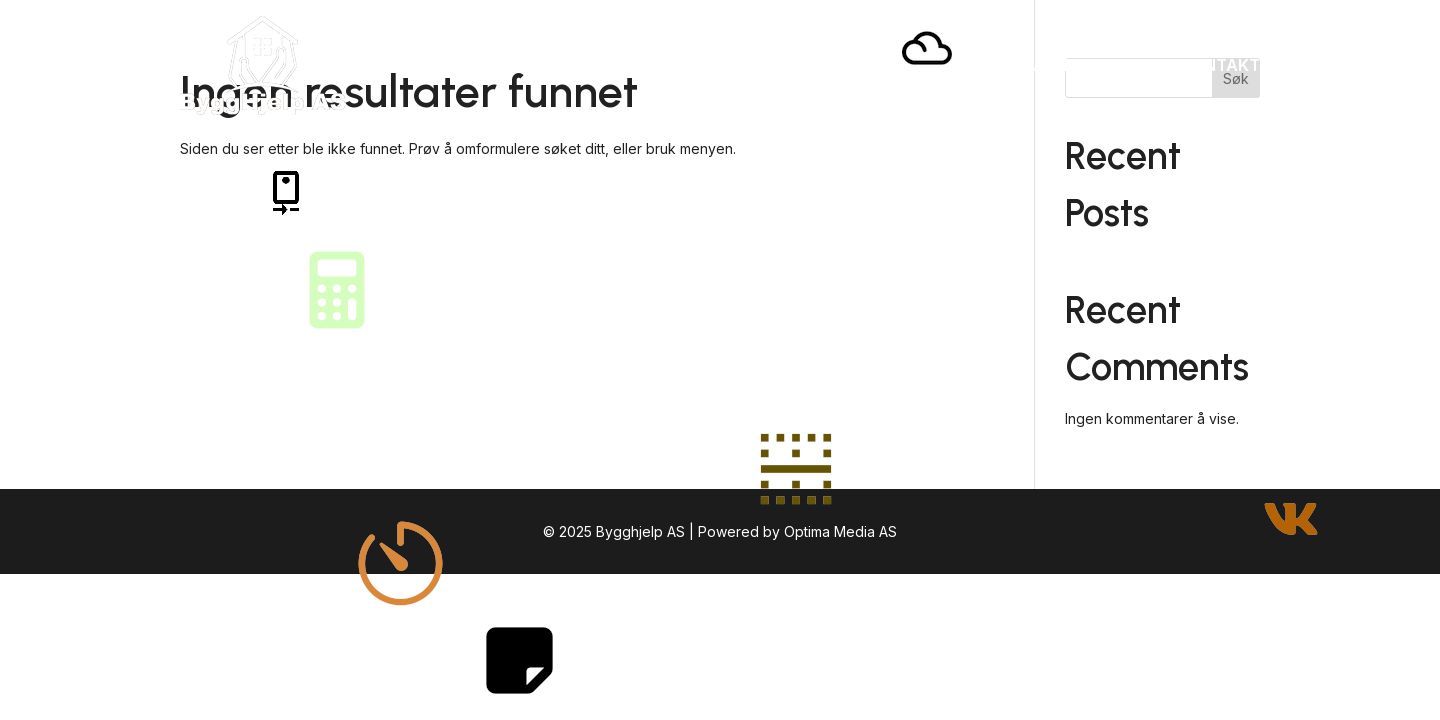 The width and height of the screenshot is (1440, 720). Describe the element at coordinates (337, 290) in the screenshot. I see `open the calculator app` at that location.